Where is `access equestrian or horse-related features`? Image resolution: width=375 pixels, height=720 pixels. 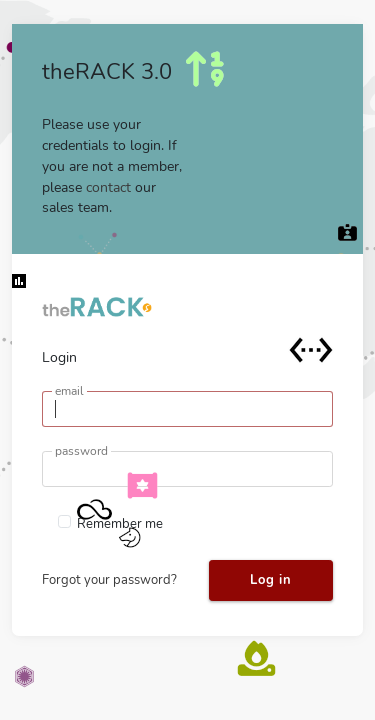 access equestrian or horse-related features is located at coordinates (130, 537).